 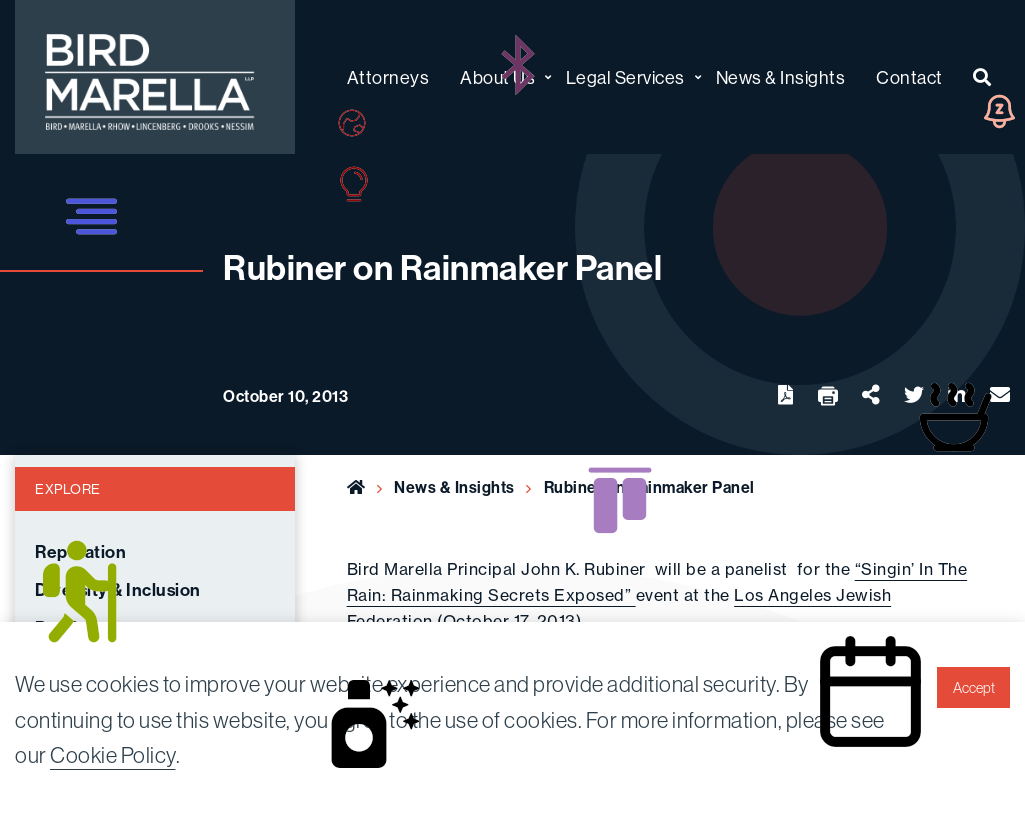 I want to click on view tips or helpful suggestions, so click(x=354, y=184).